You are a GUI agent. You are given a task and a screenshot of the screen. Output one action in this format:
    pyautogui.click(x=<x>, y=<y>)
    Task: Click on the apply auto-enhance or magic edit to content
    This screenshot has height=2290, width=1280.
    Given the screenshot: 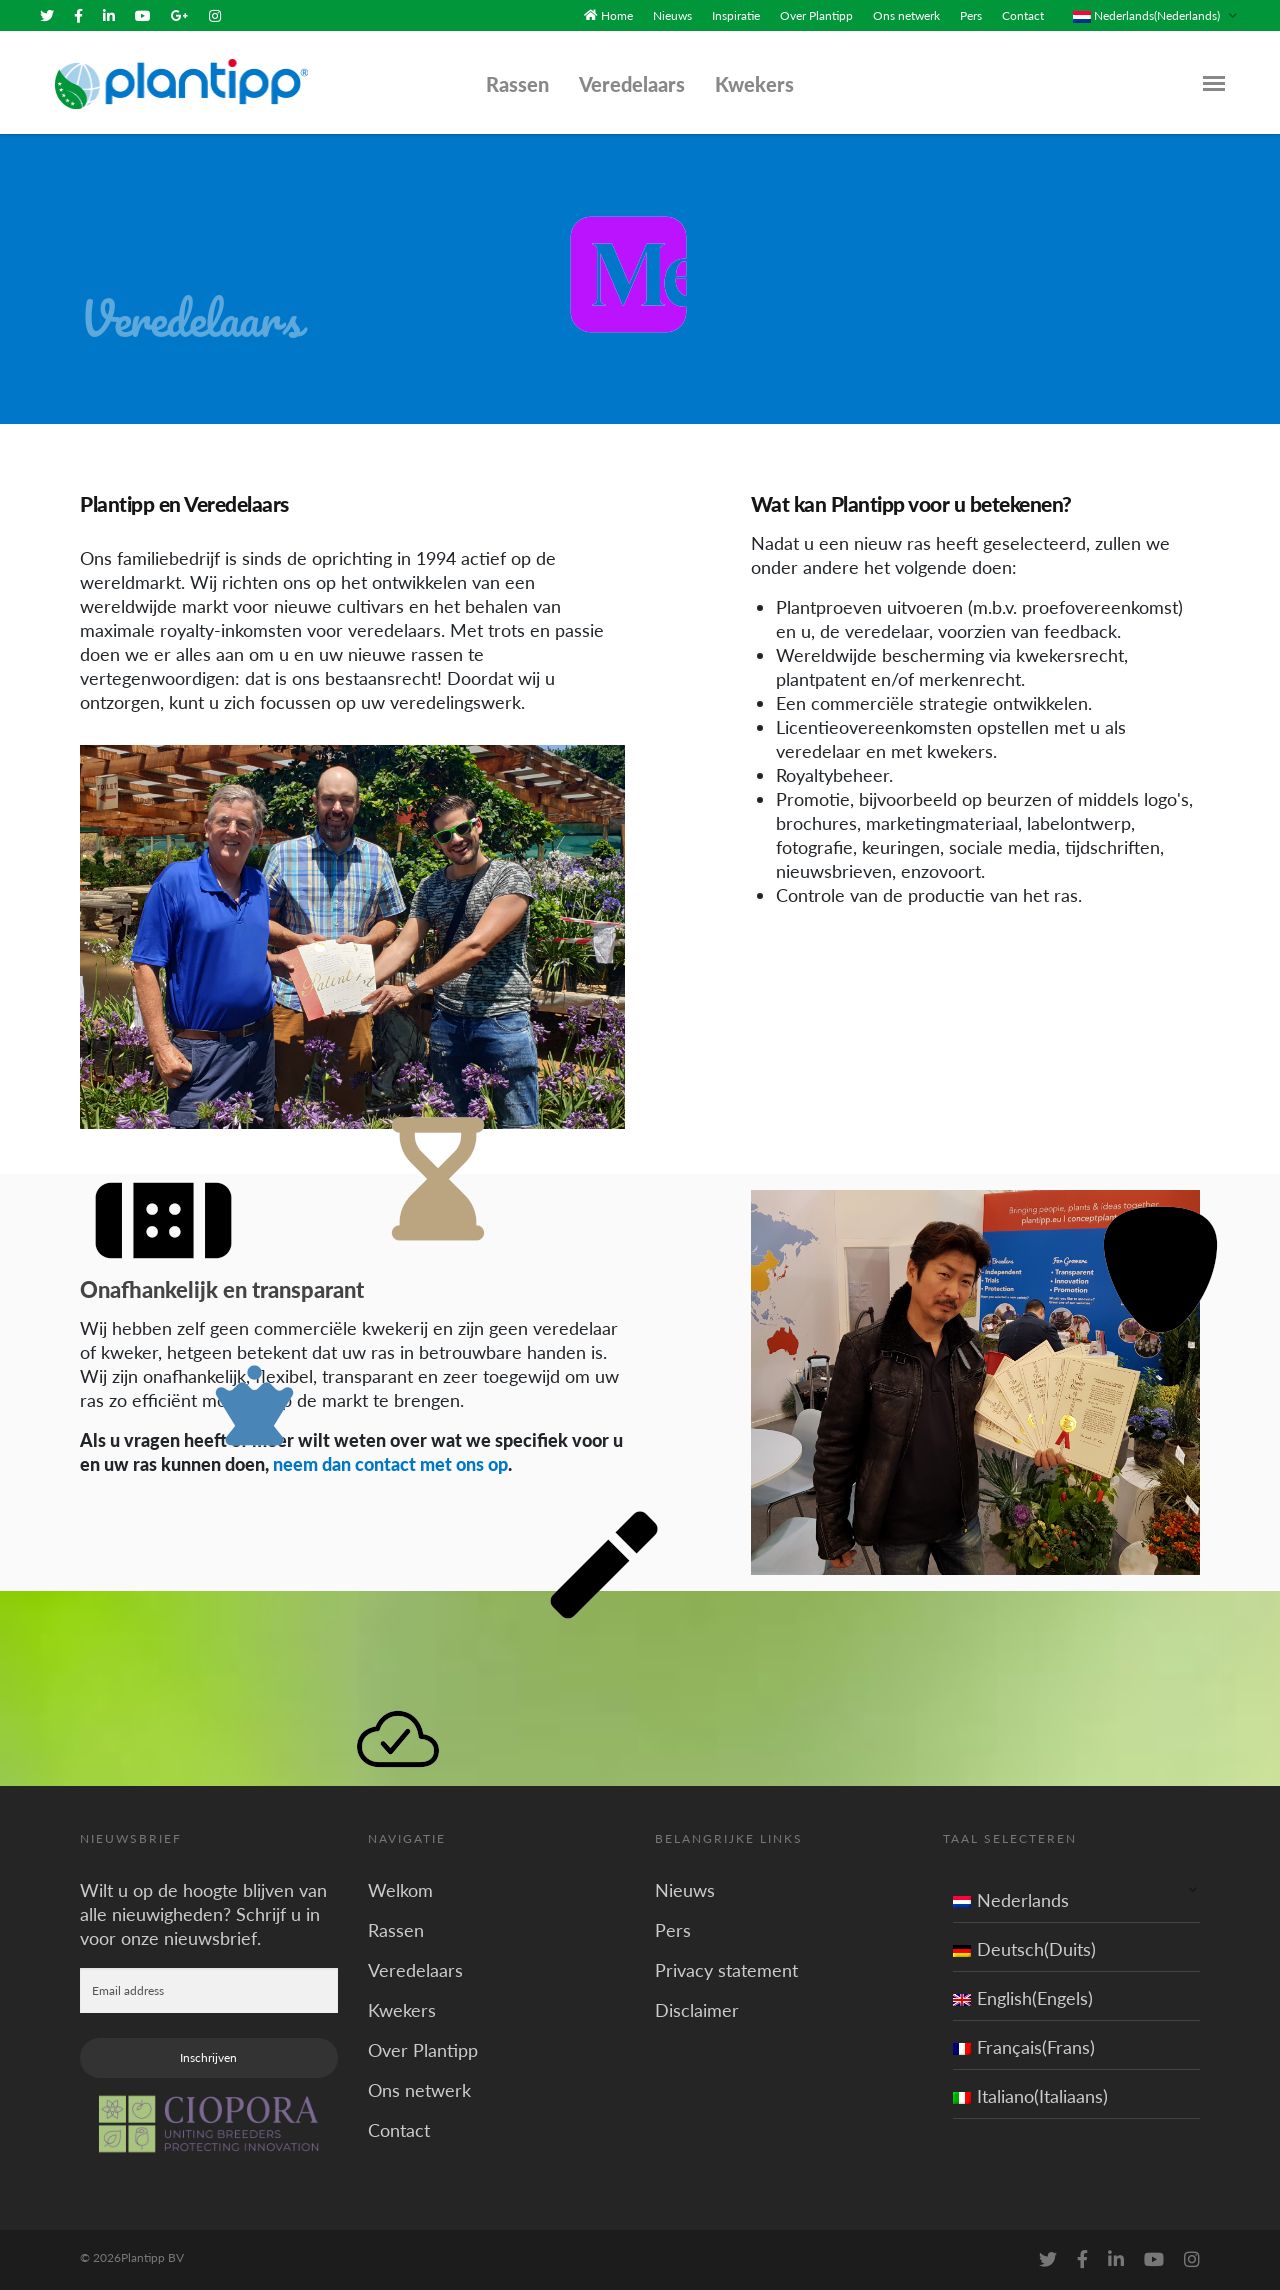 What is the action you would take?
    pyautogui.click(x=604, y=1565)
    